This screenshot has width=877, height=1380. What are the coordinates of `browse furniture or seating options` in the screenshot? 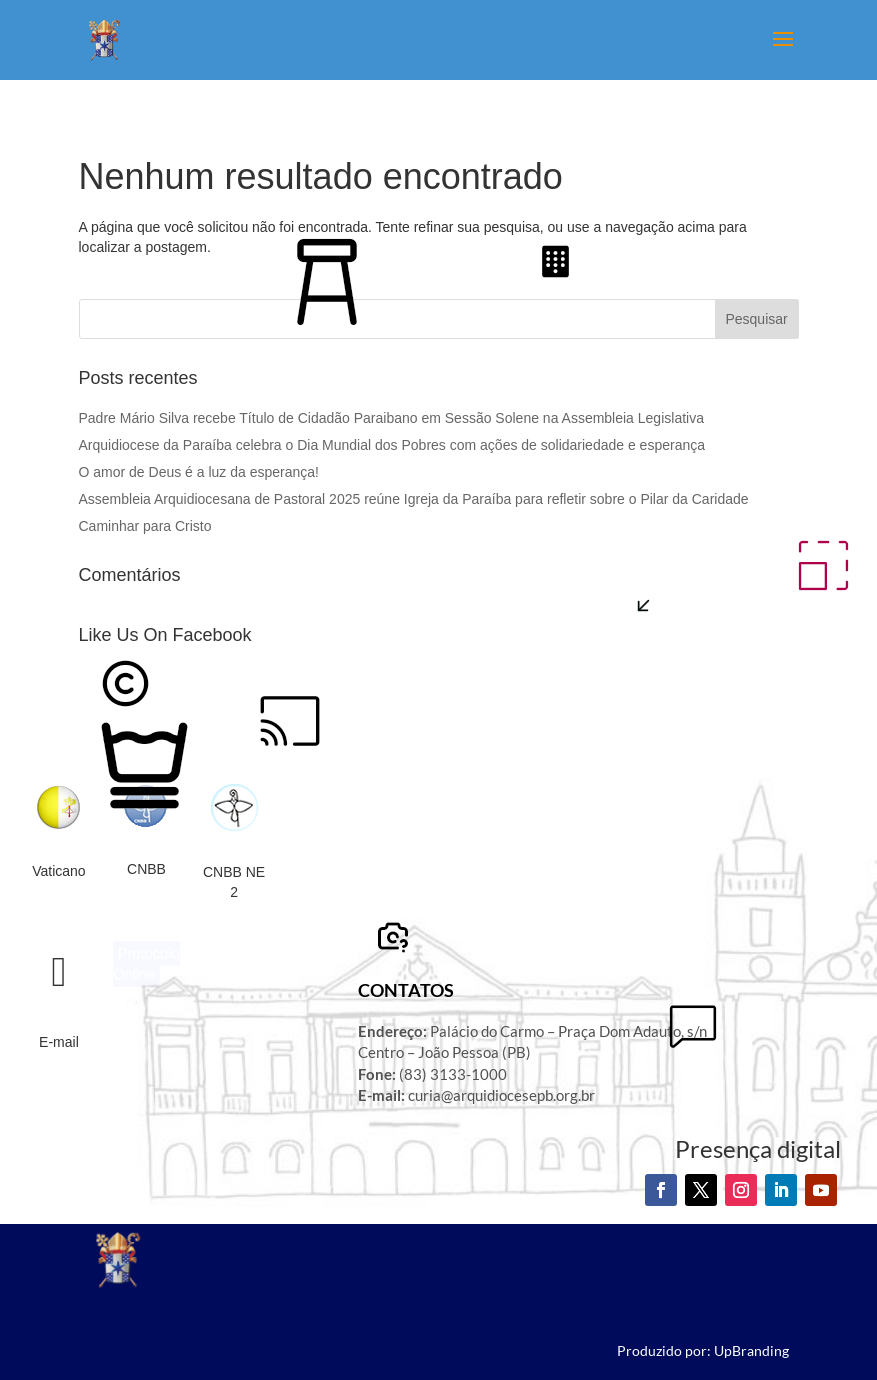 It's located at (327, 282).